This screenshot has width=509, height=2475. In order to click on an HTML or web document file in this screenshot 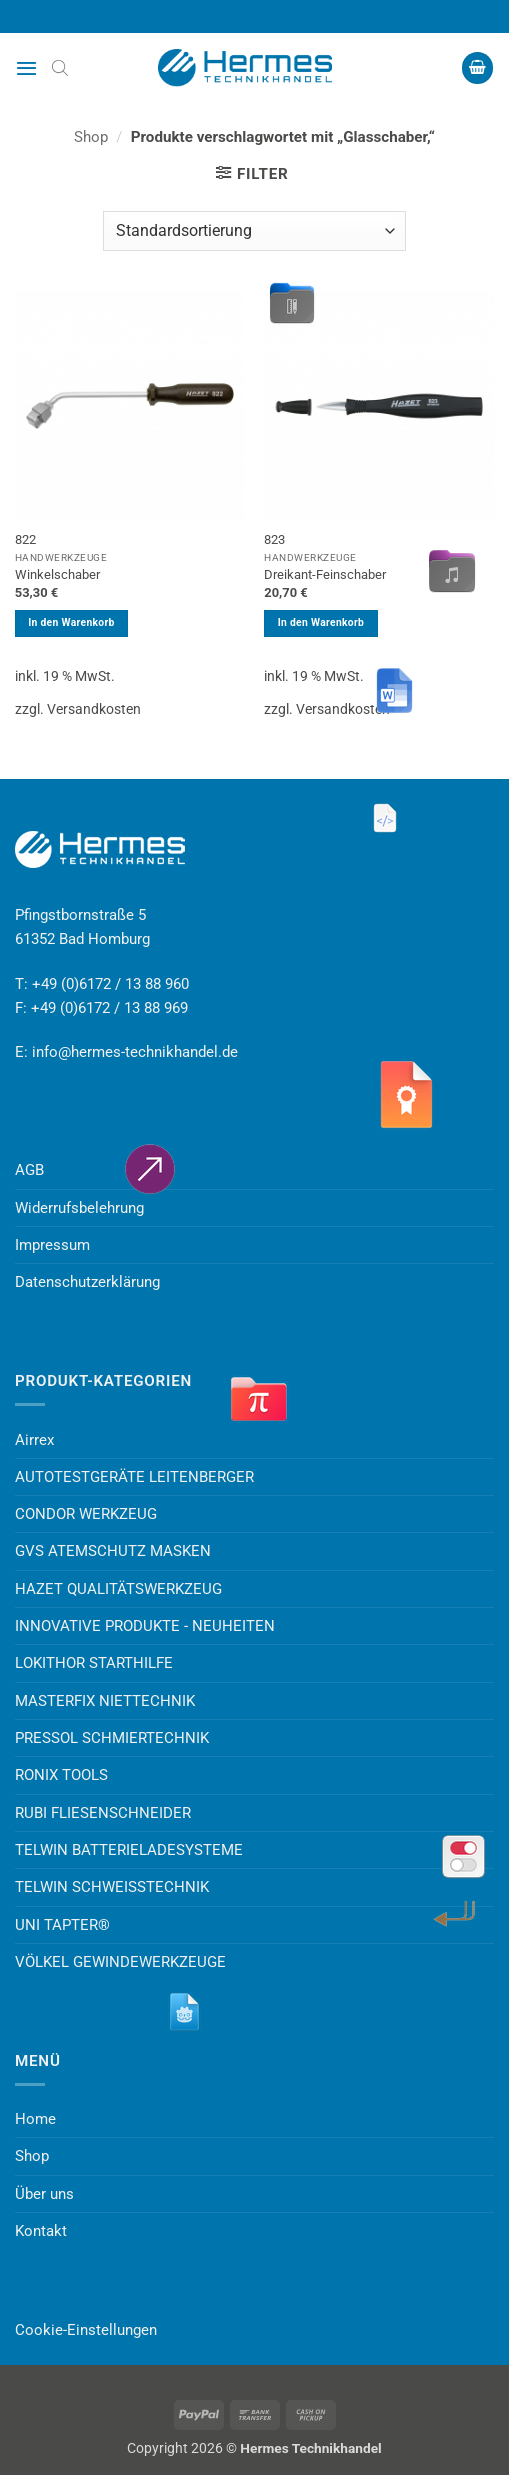, I will do `click(385, 818)`.